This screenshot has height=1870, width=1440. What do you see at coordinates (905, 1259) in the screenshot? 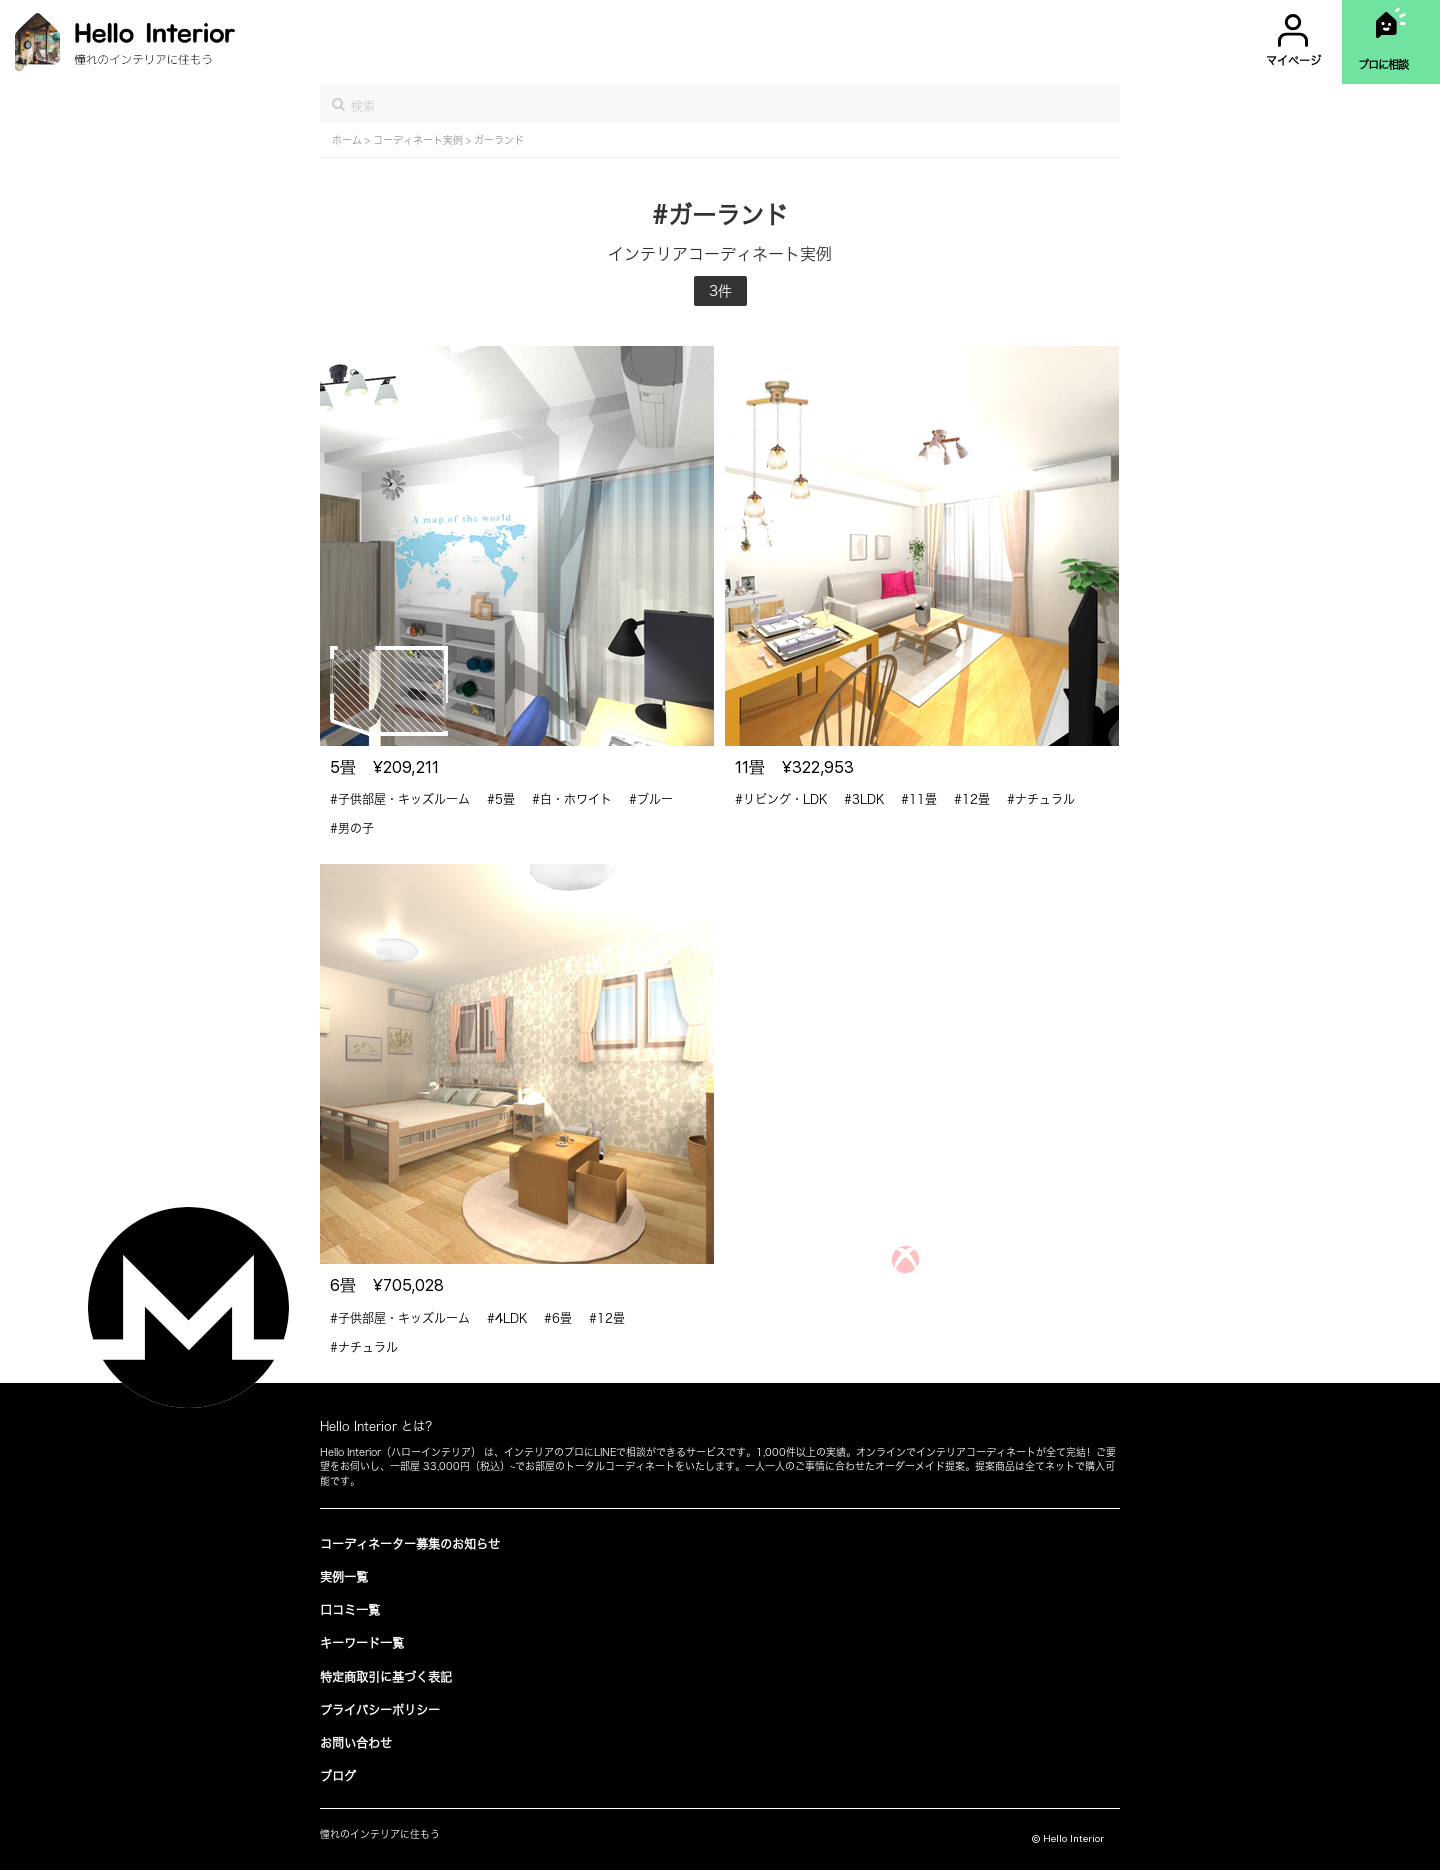
I see `open xbox app` at bounding box center [905, 1259].